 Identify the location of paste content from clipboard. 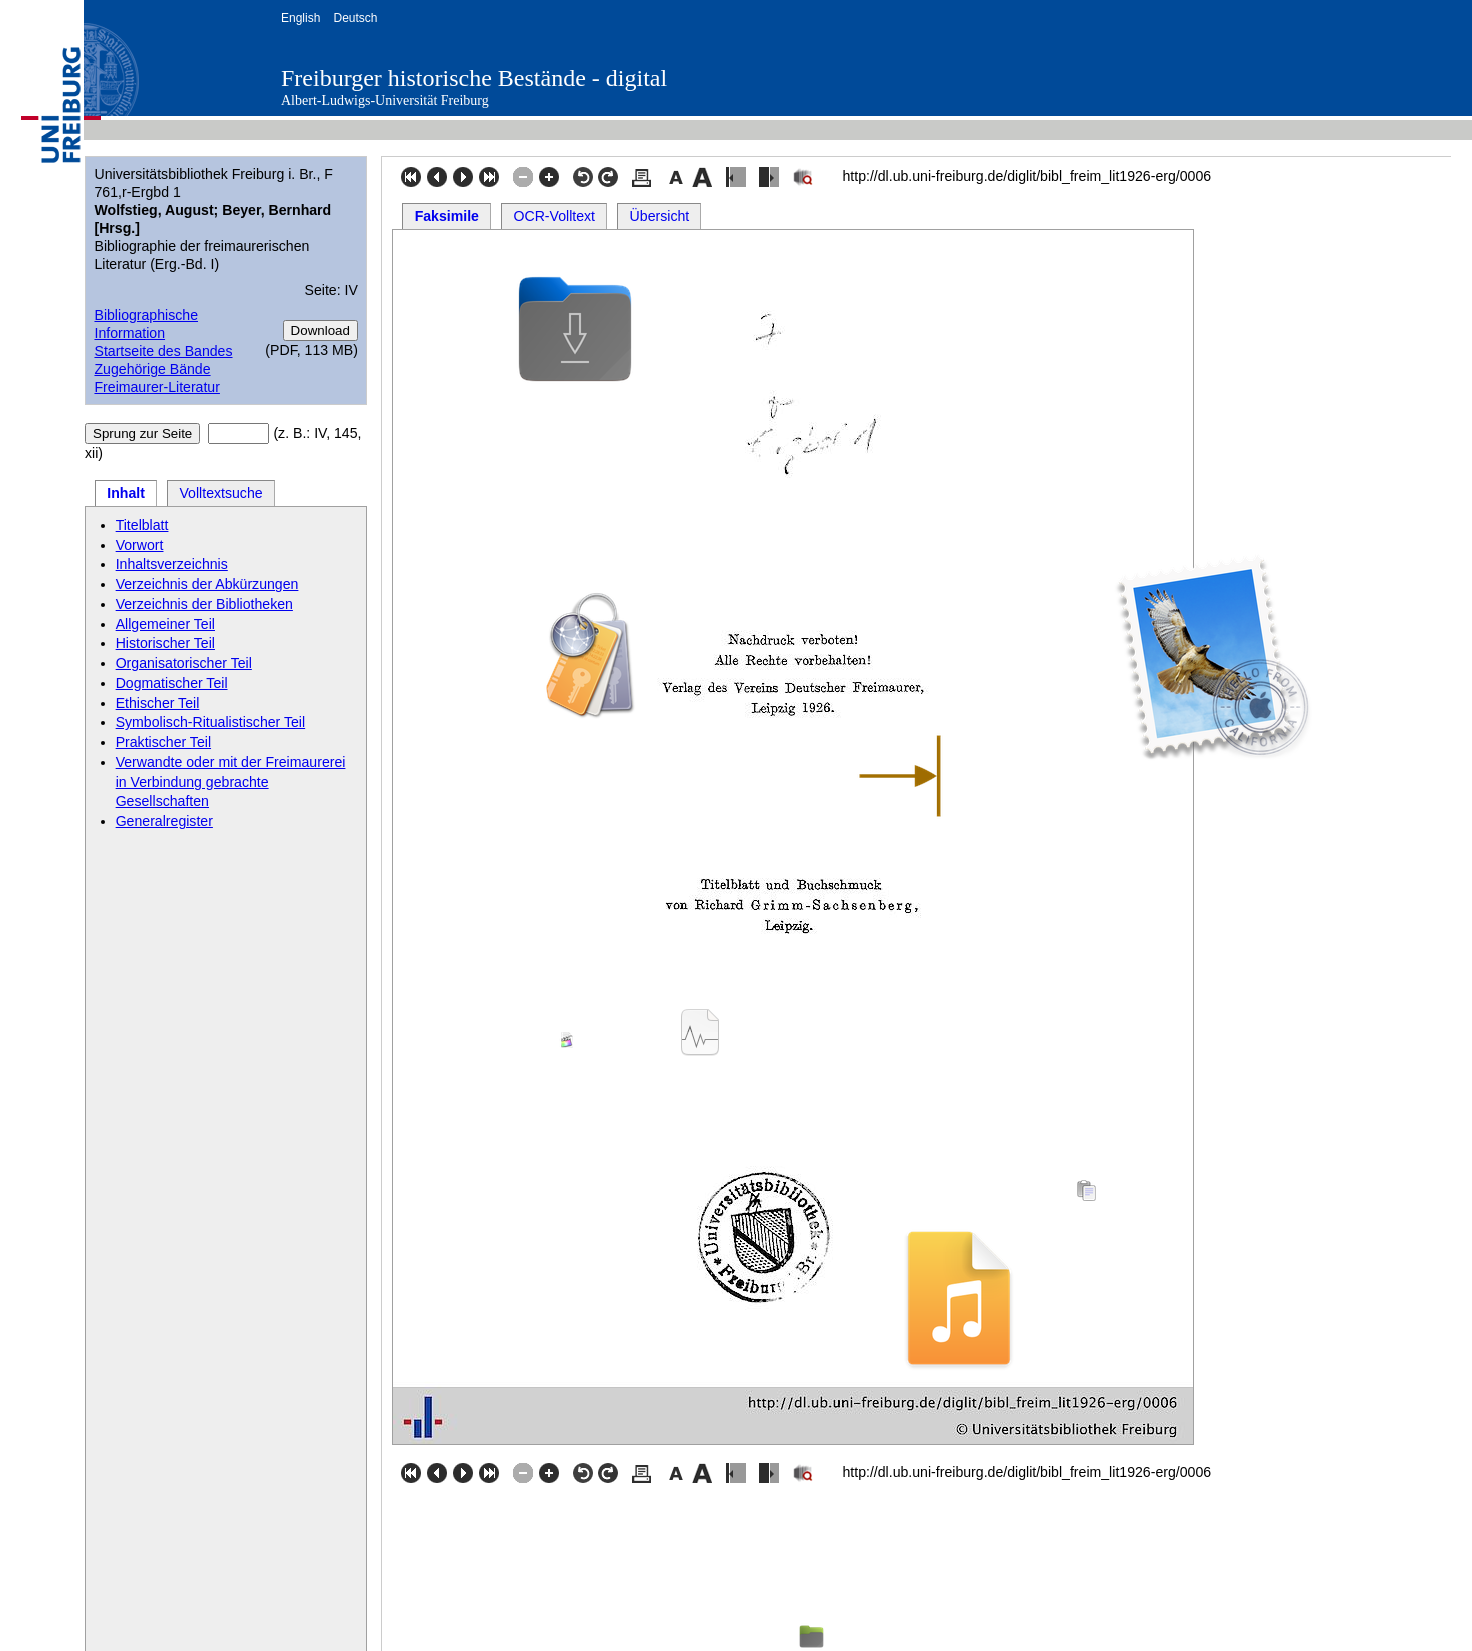
(1086, 1190).